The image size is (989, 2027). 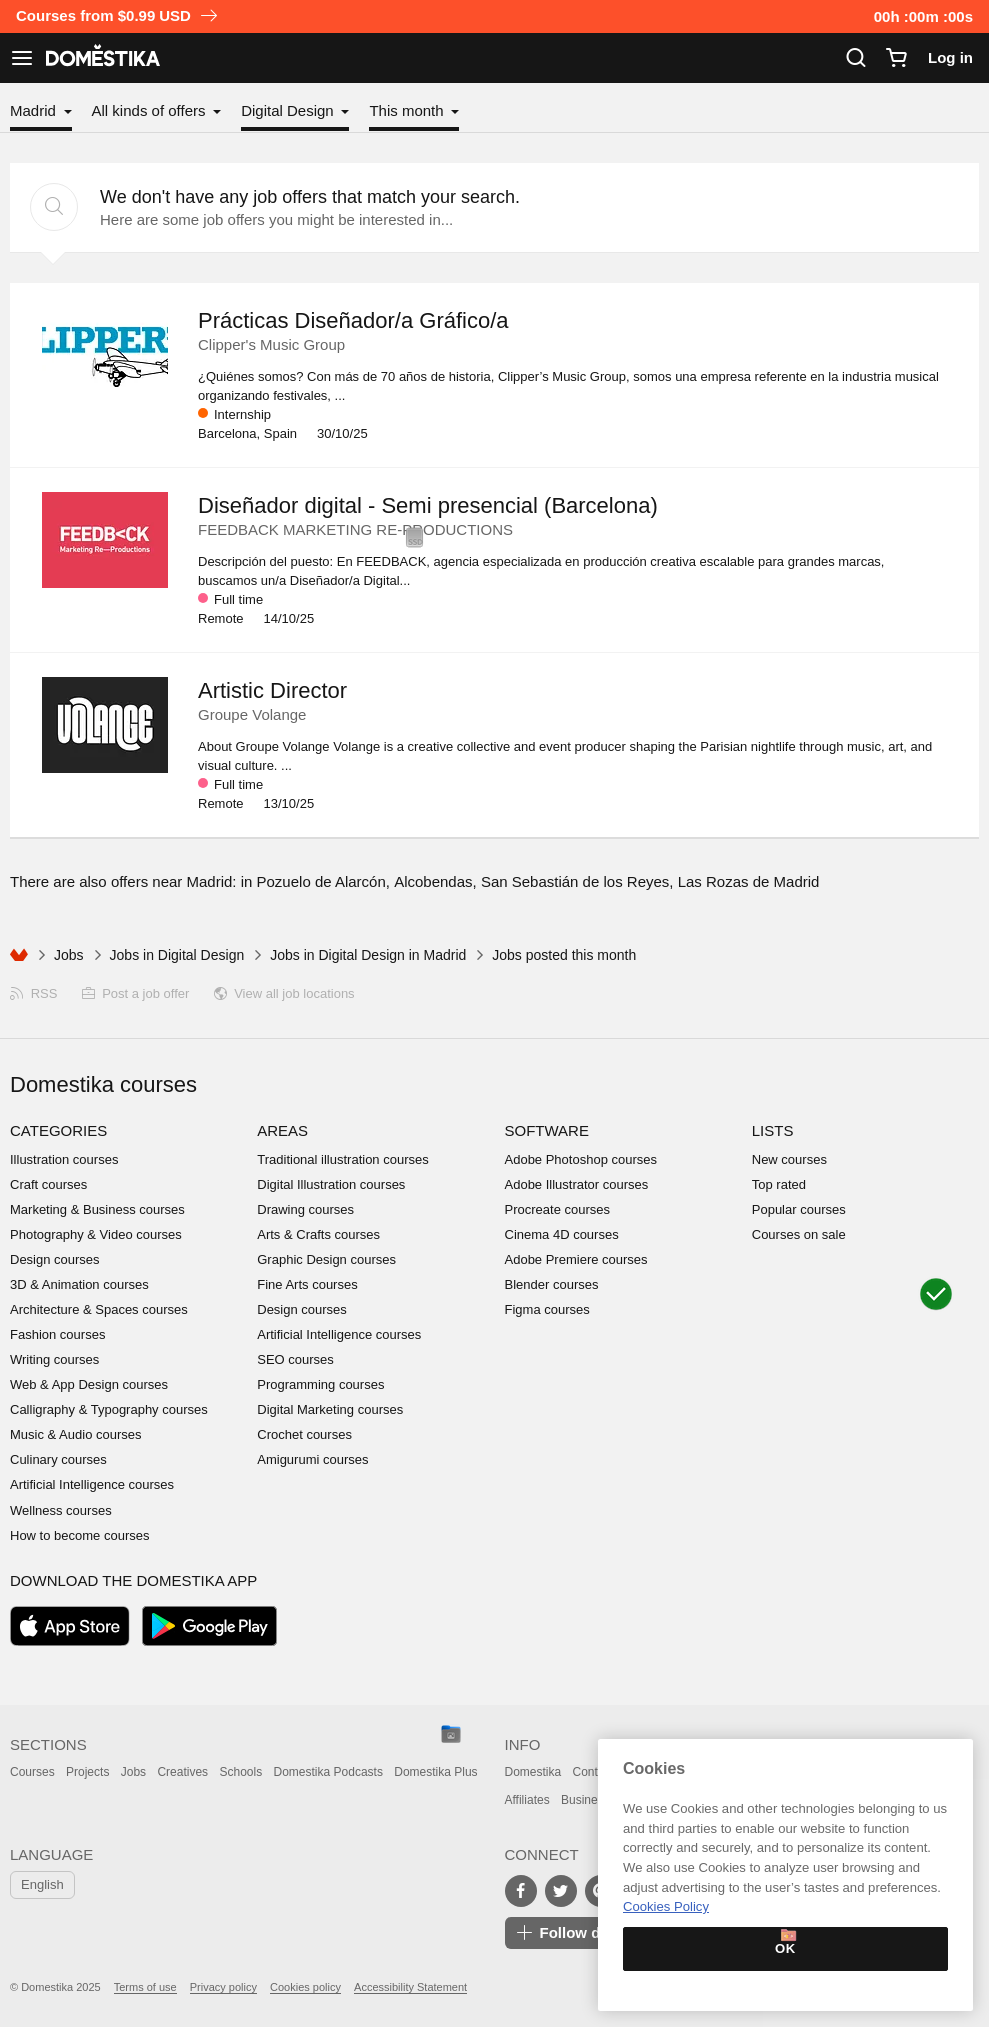 What do you see at coordinates (788, 1935) in the screenshot?
I see `folder containing styled-components files` at bounding box center [788, 1935].